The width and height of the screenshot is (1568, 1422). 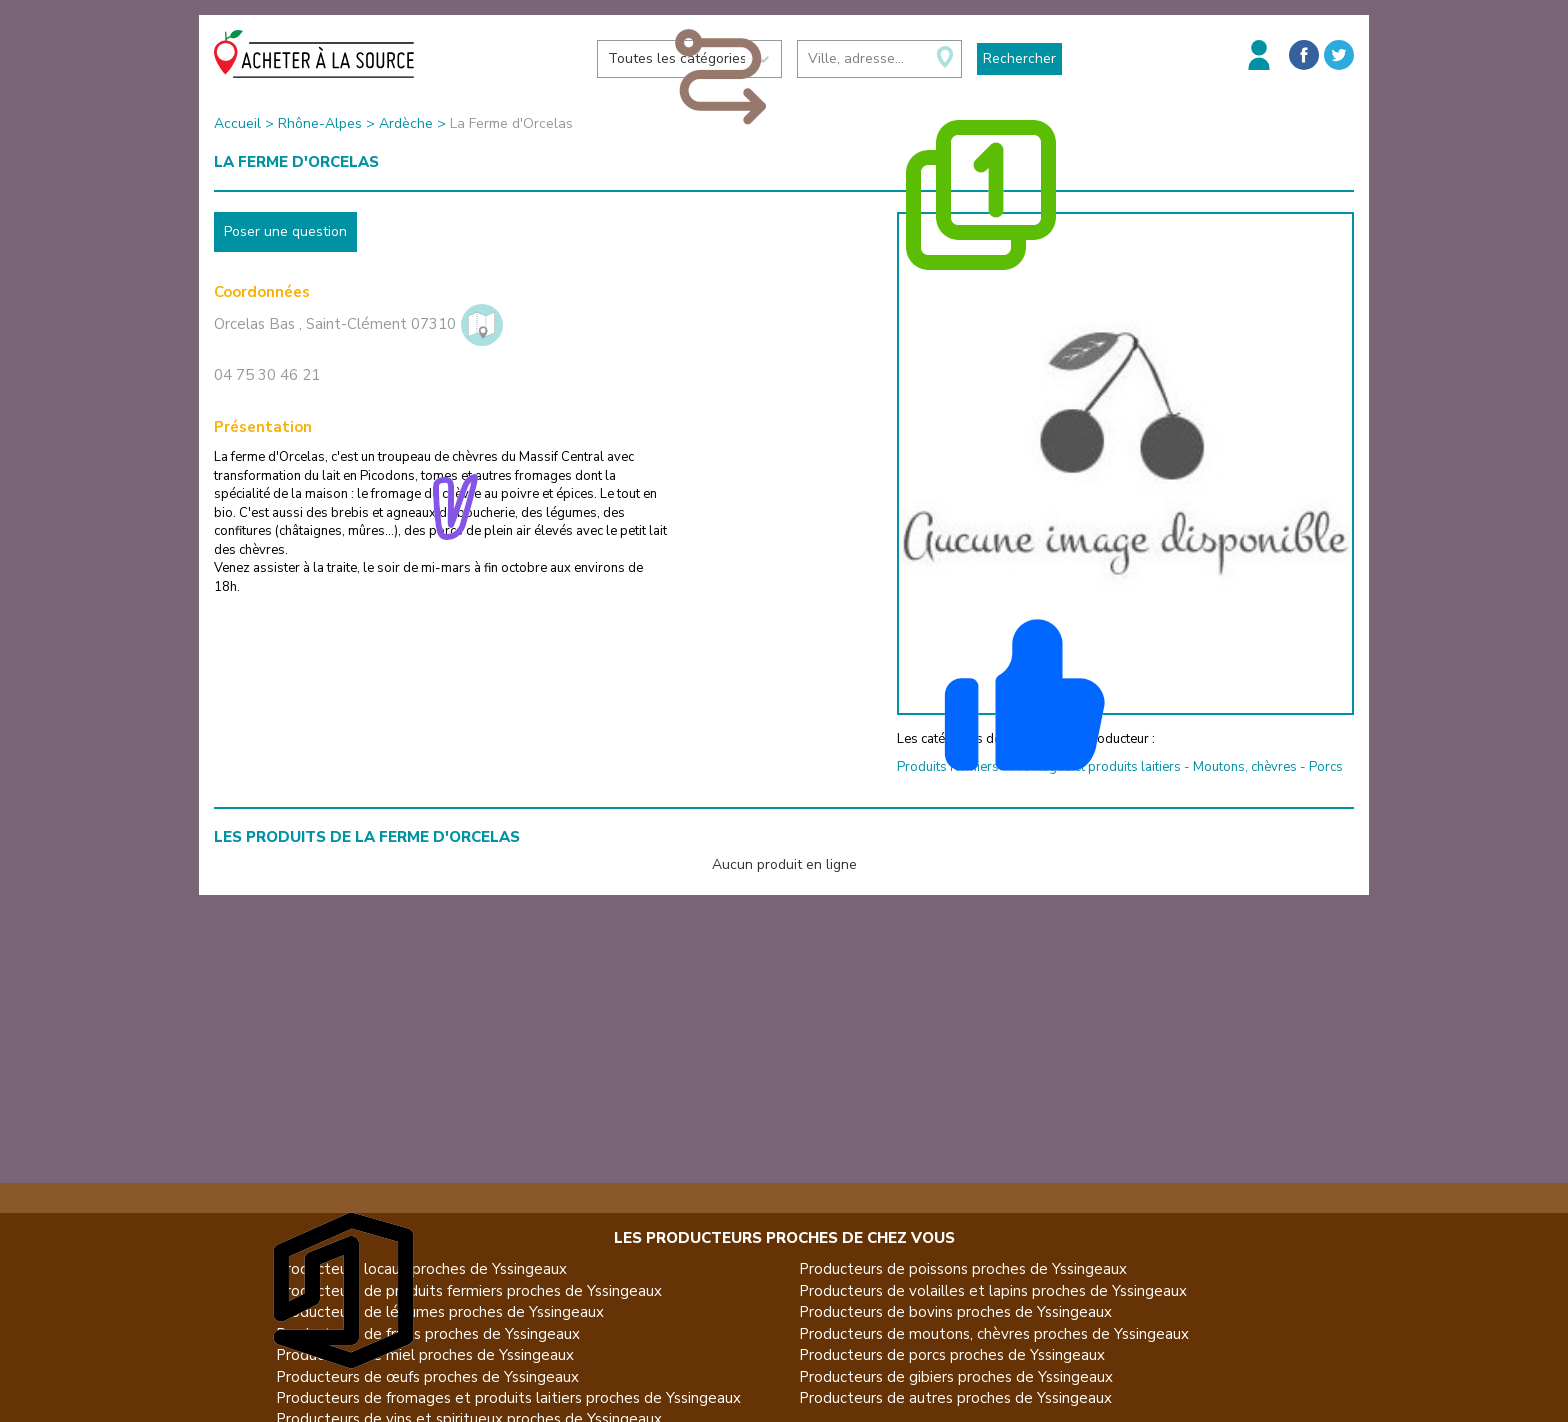 What do you see at coordinates (981, 195) in the screenshot?
I see `view first item in a collection` at bounding box center [981, 195].